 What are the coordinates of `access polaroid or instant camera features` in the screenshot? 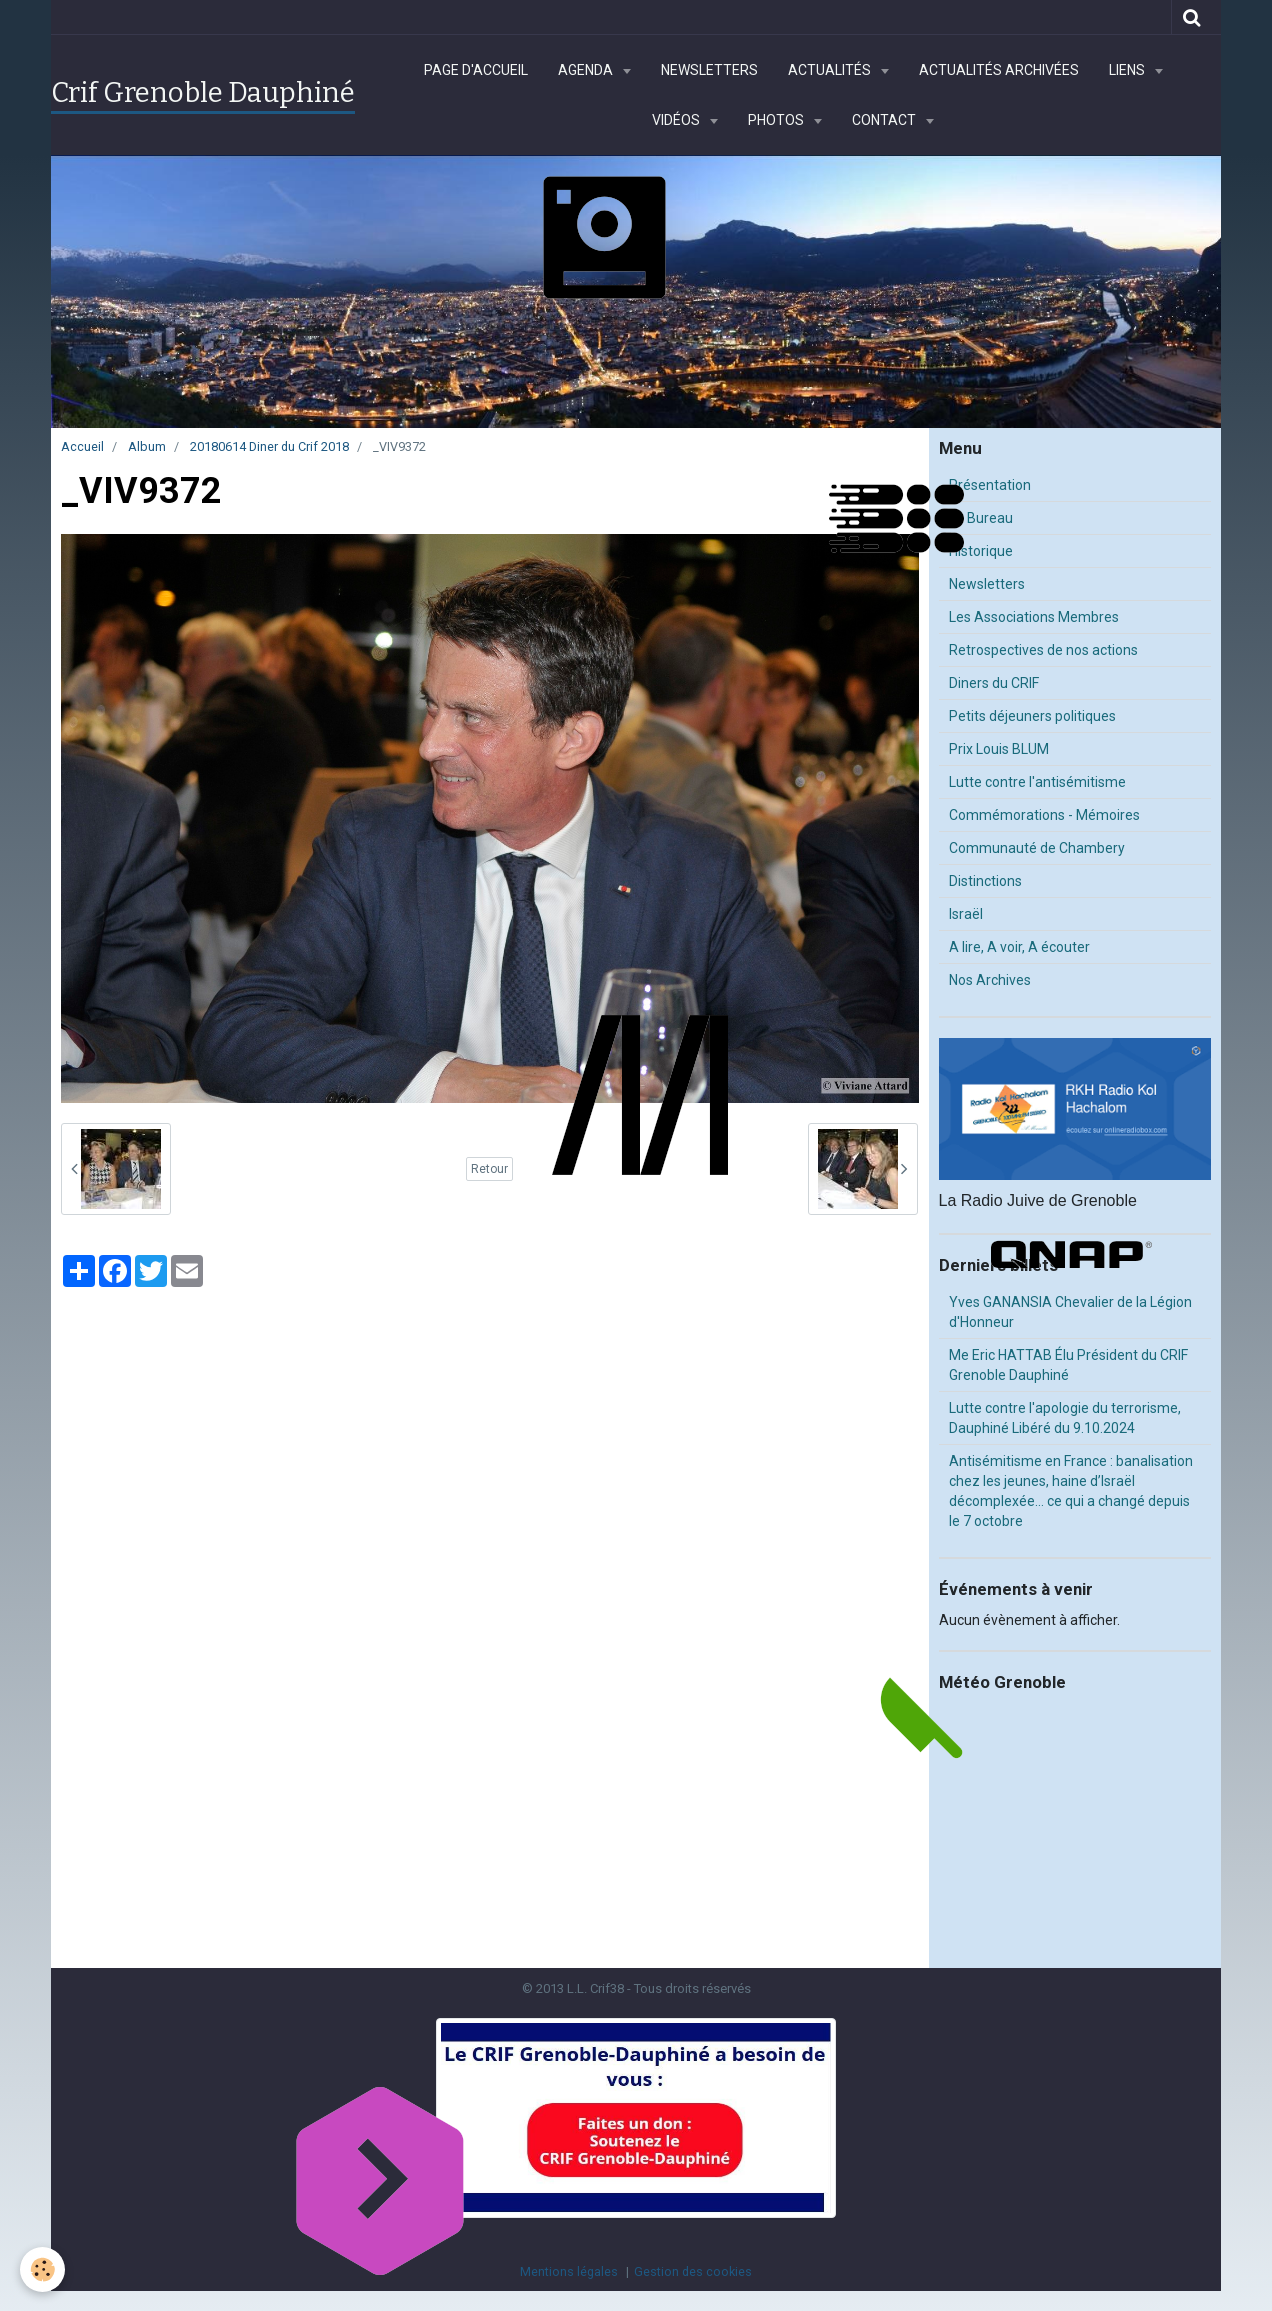 It's located at (604, 237).